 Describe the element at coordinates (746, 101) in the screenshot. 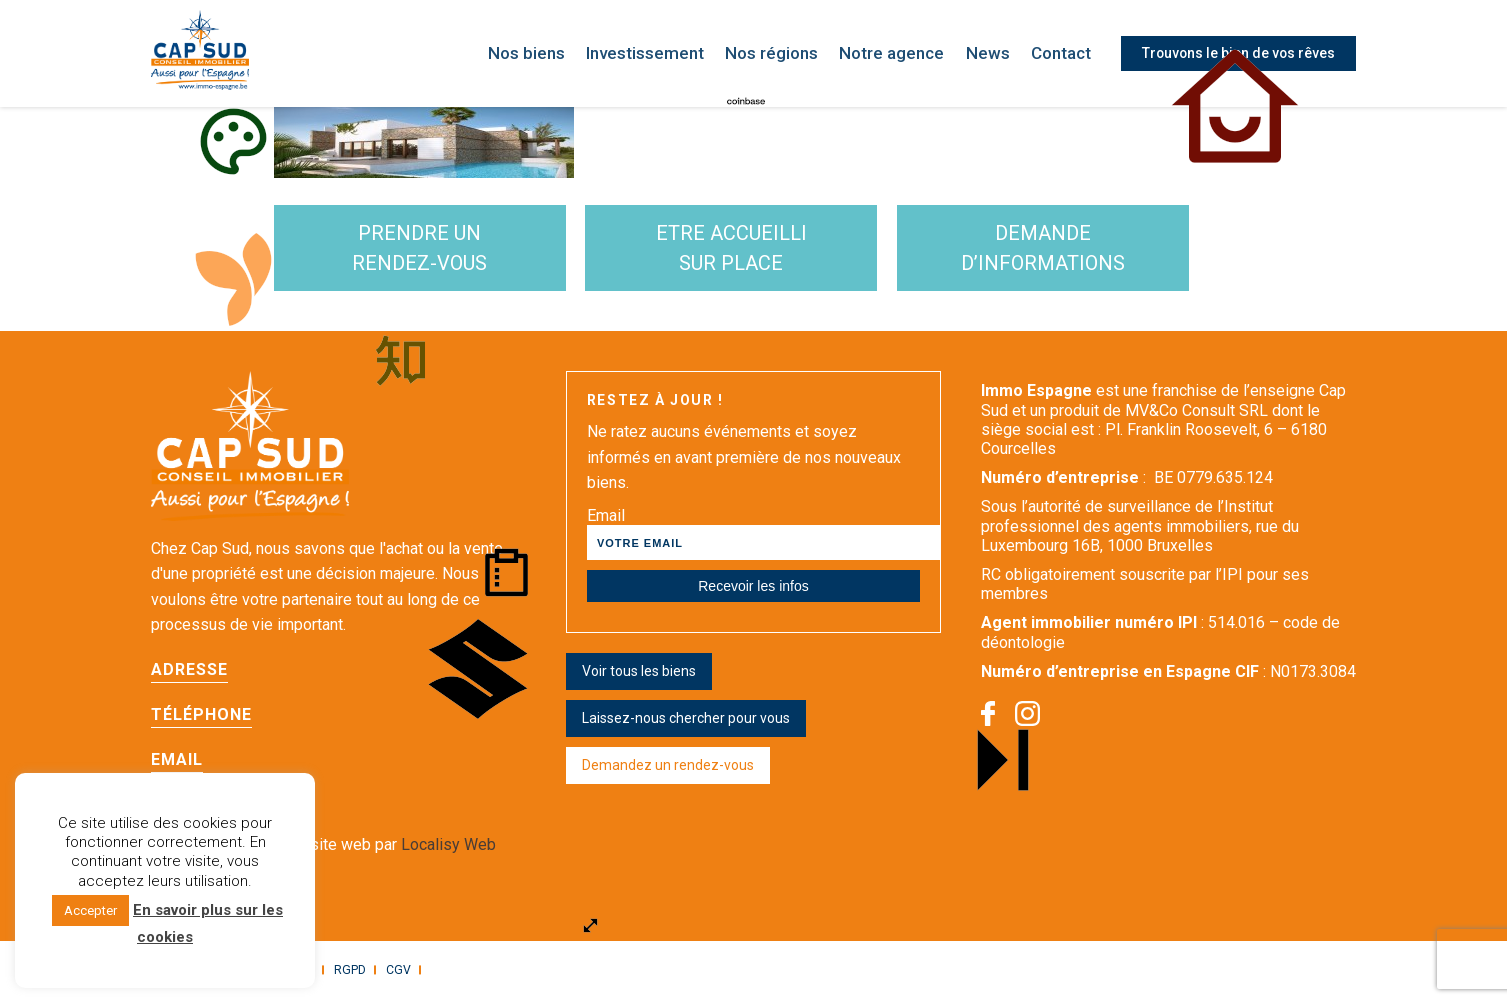

I see `open the Coinbase app` at that location.